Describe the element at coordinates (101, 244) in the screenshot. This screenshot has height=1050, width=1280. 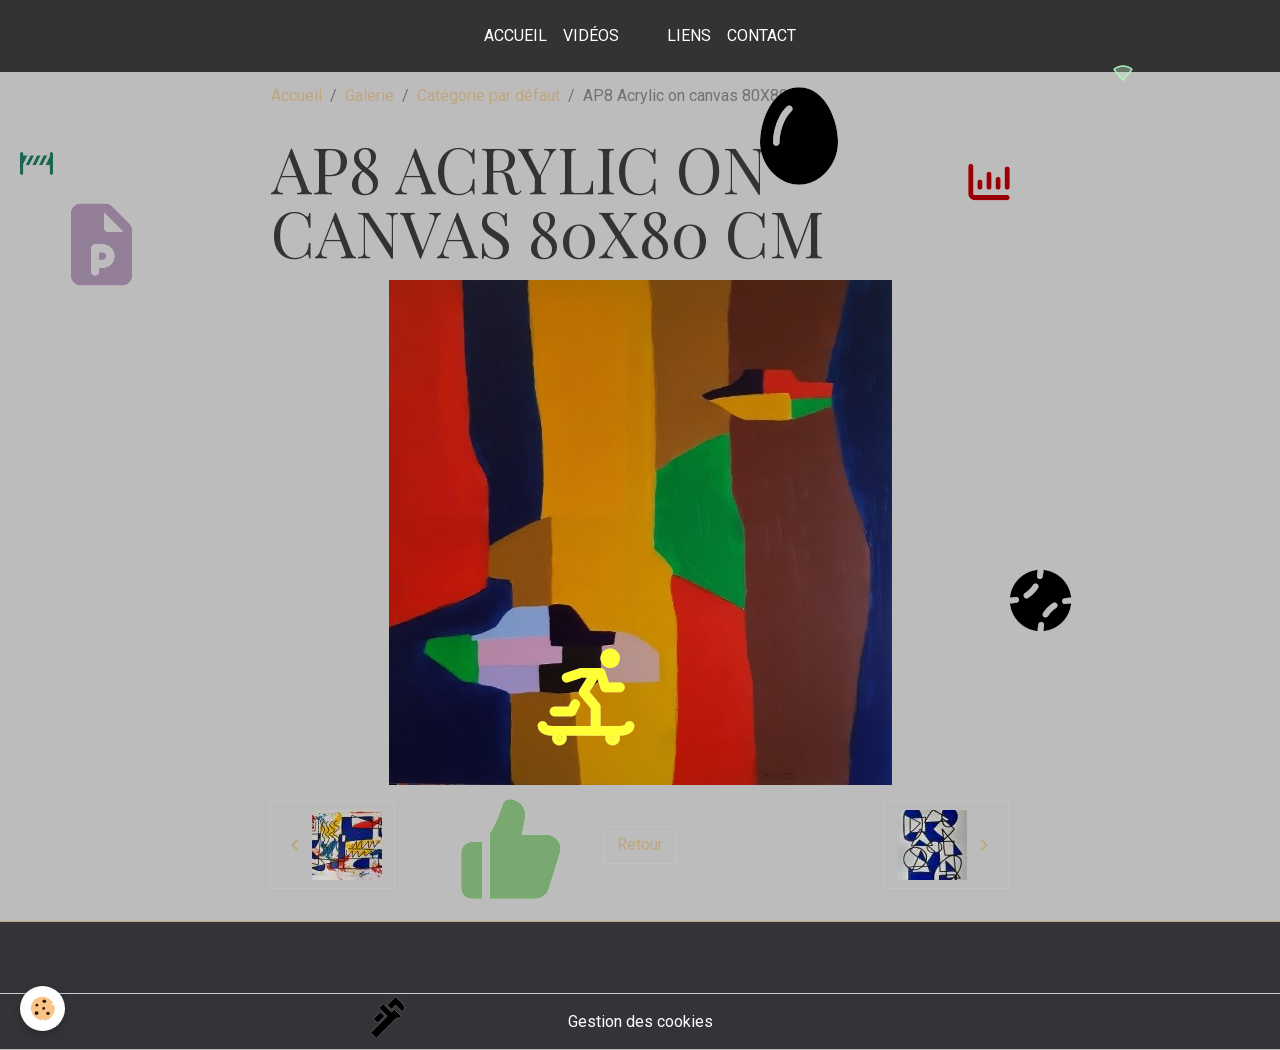
I see `open a PowerPoint presentation file` at that location.